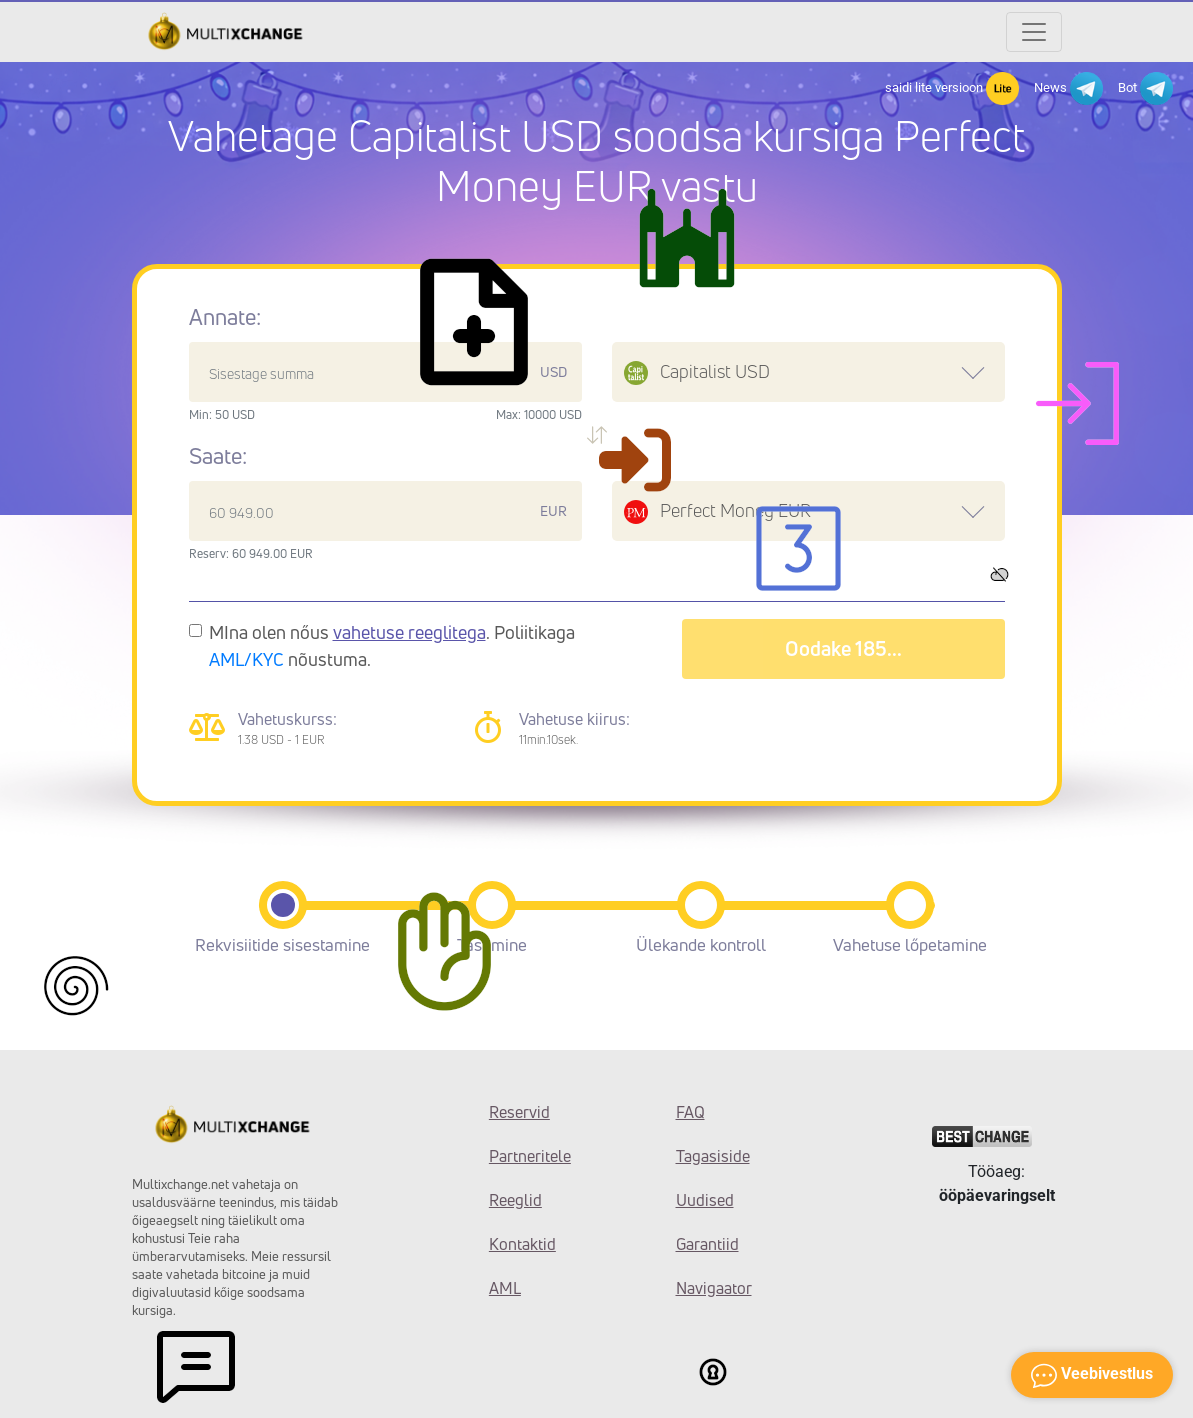  Describe the element at coordinates (999, 574) in the screenshot. I see `cloud sync is disabled or unavailable` at that location.